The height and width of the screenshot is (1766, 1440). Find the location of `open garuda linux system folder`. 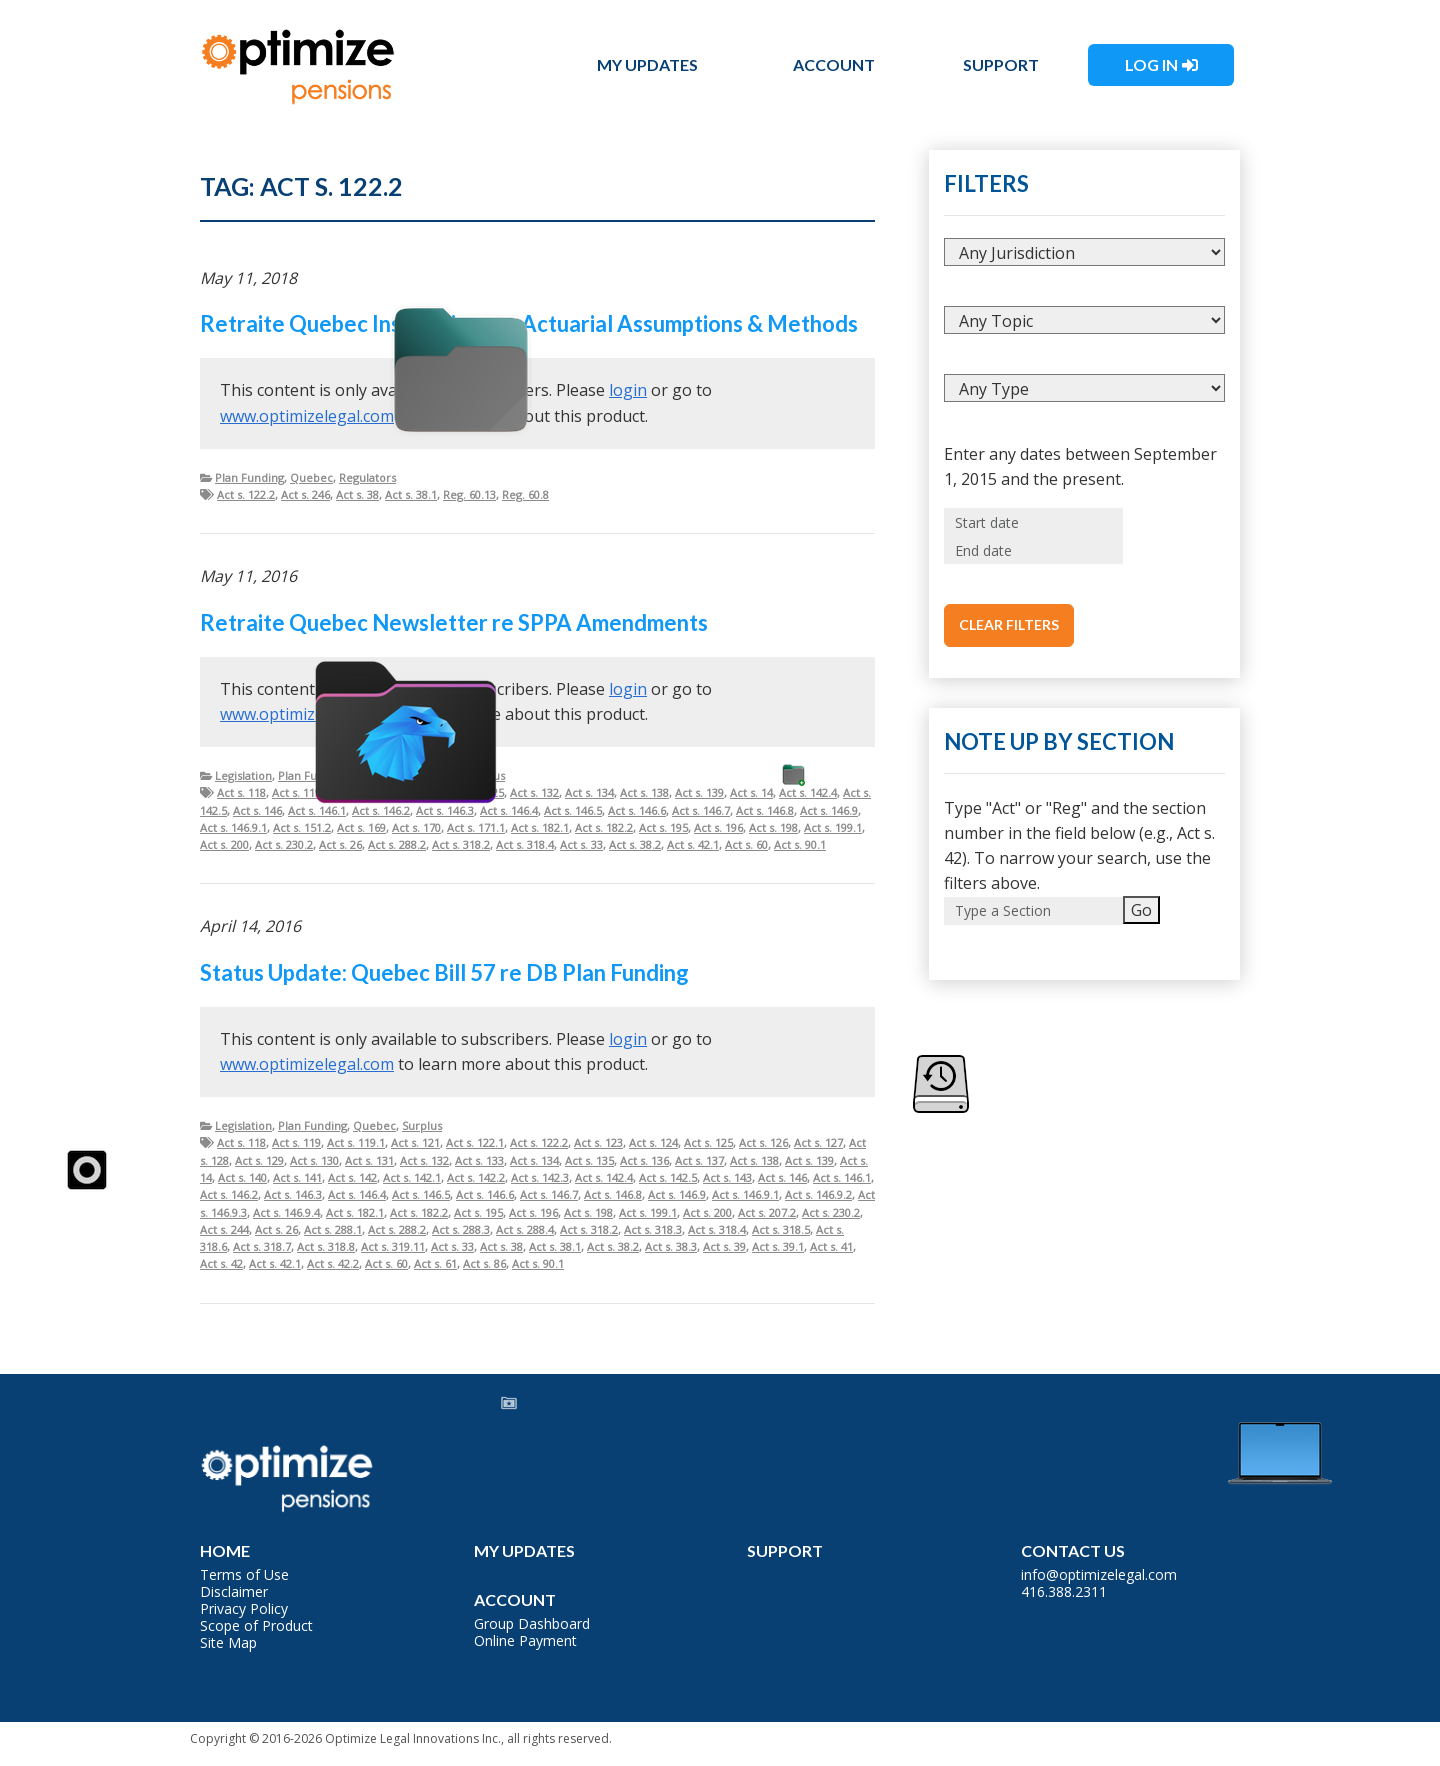

open garuda linux system folder is located at coordinates (405, 737).